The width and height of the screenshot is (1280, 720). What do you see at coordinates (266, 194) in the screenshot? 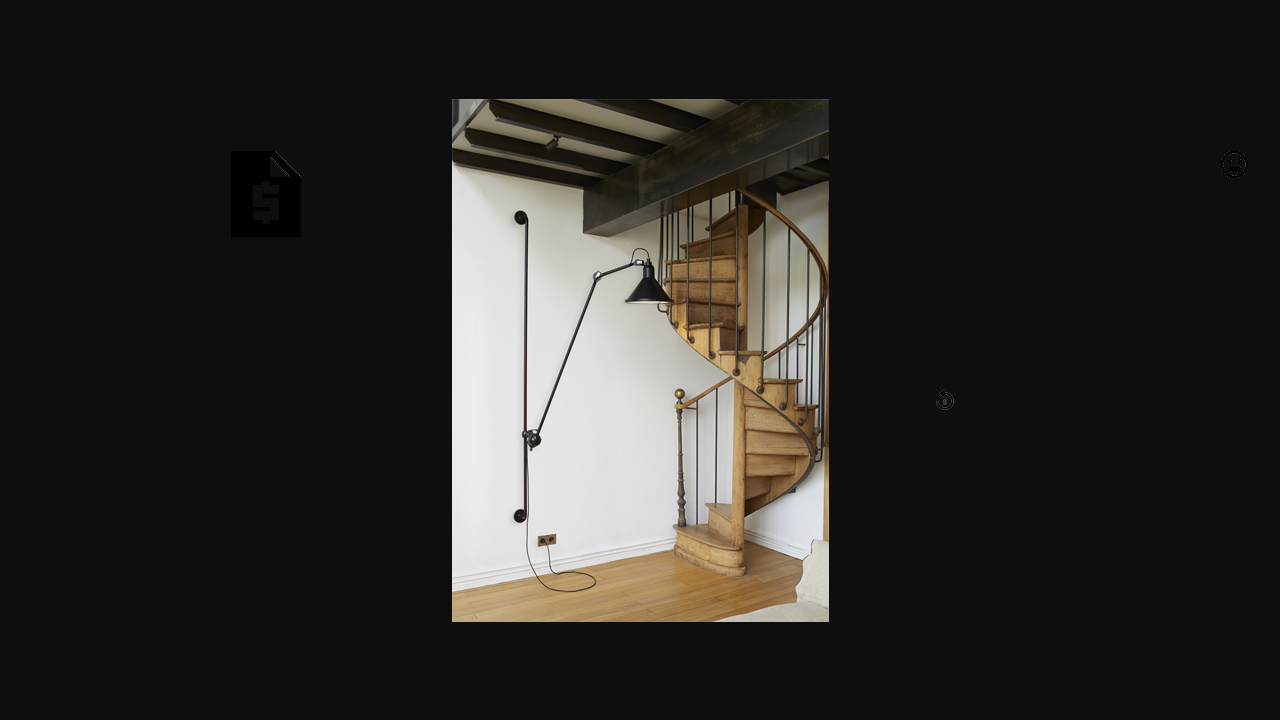
I see `request a price quote or estimate` at bounding box center [266, 194].